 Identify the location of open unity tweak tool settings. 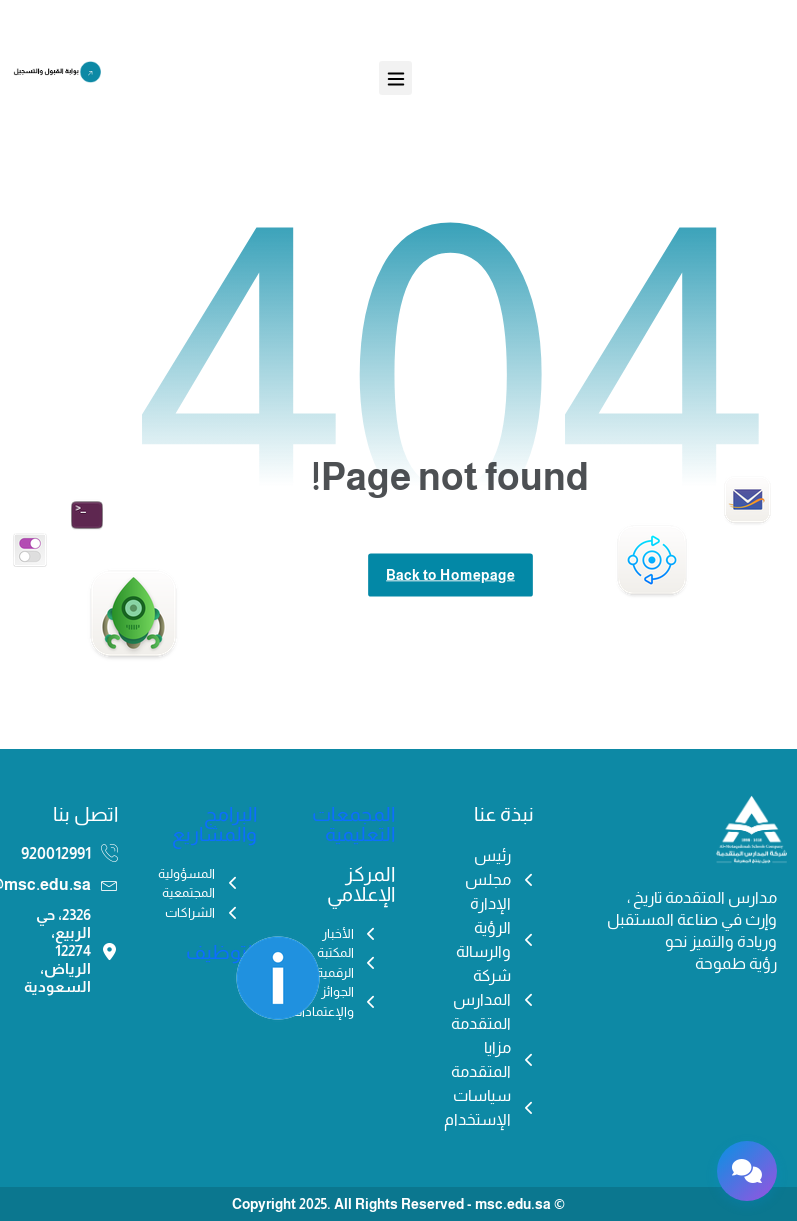
(30, 550).